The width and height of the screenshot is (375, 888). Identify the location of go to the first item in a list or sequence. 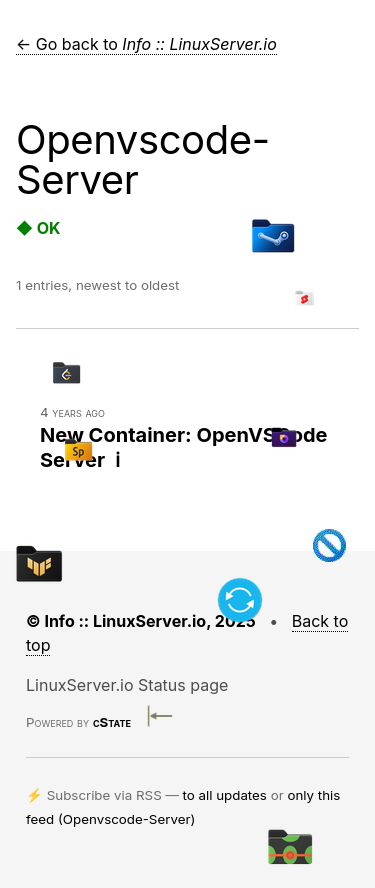
(160, 716).